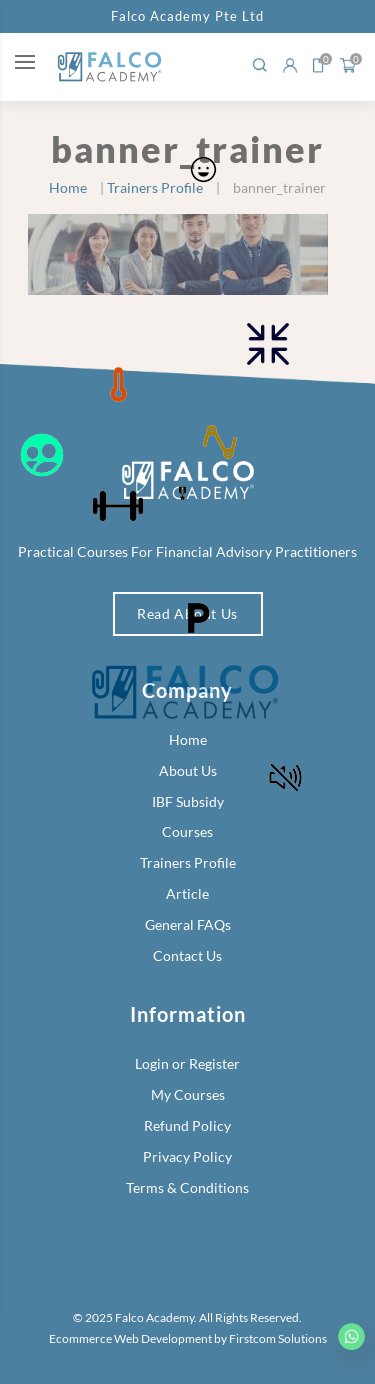 This screenshot has height=1384, width=375. I want to click on view achievements or awards, so click(182, 493).